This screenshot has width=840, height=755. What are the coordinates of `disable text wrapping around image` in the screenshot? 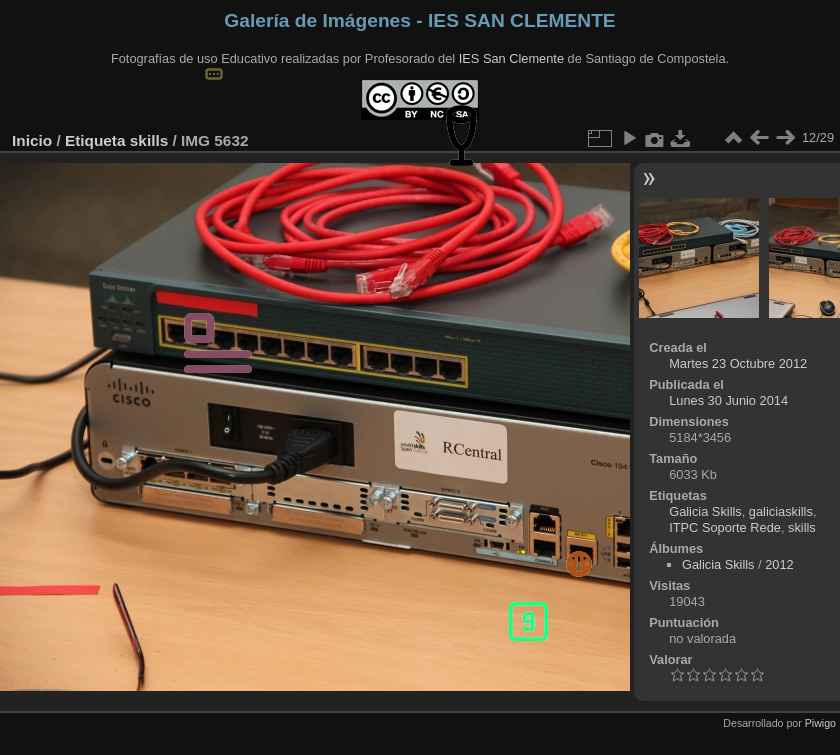 It's located at (218, 343).